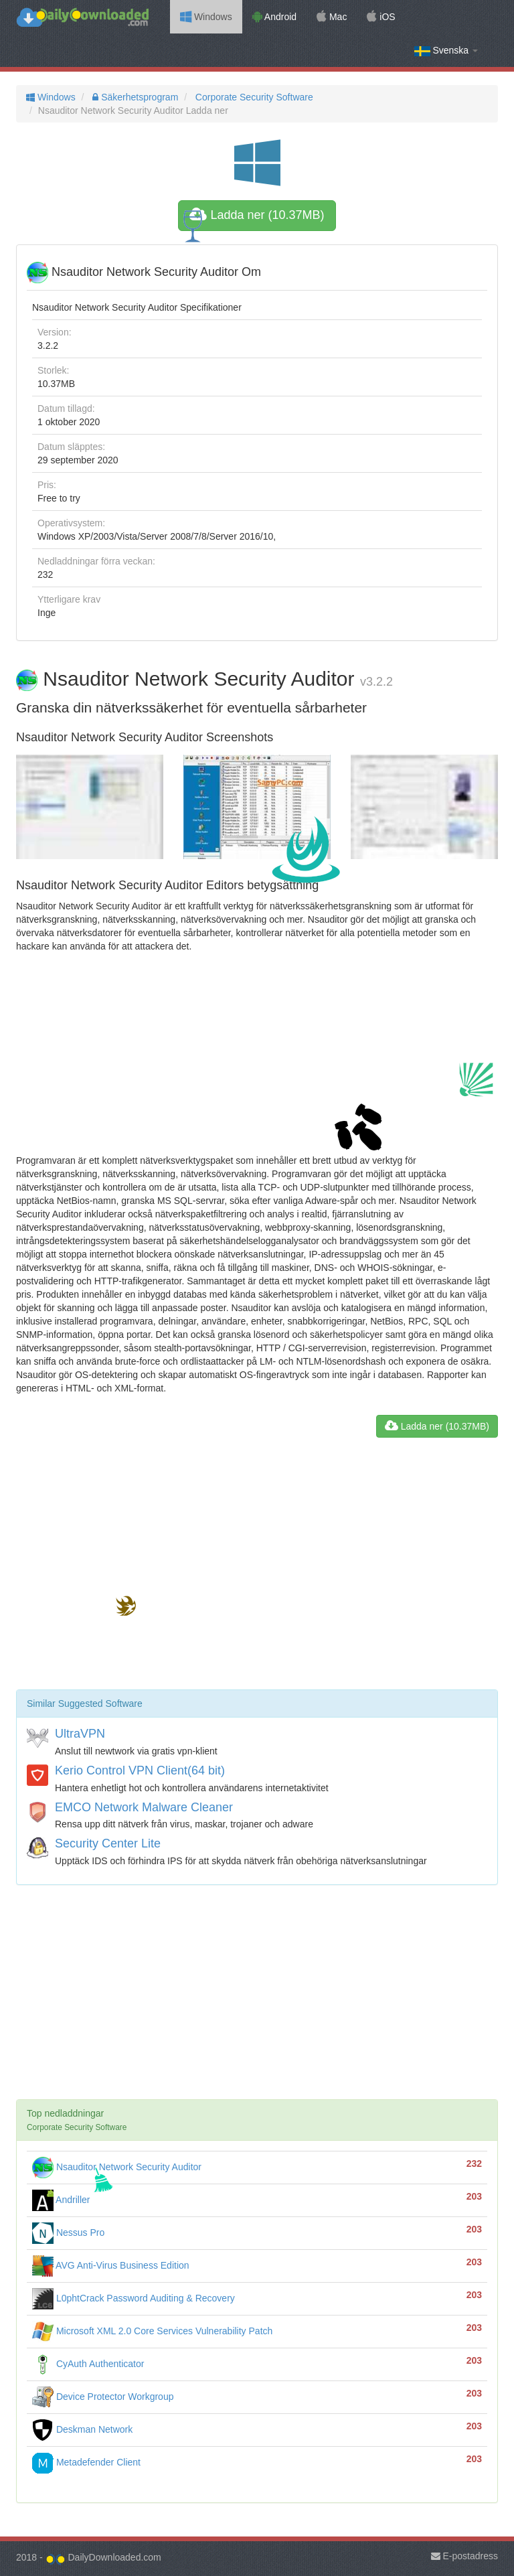  What do you see at coordinates (306, 848) in the screenshot?
I see `indicates a fire hazard or danger zone` at bounding box center [306, 848].